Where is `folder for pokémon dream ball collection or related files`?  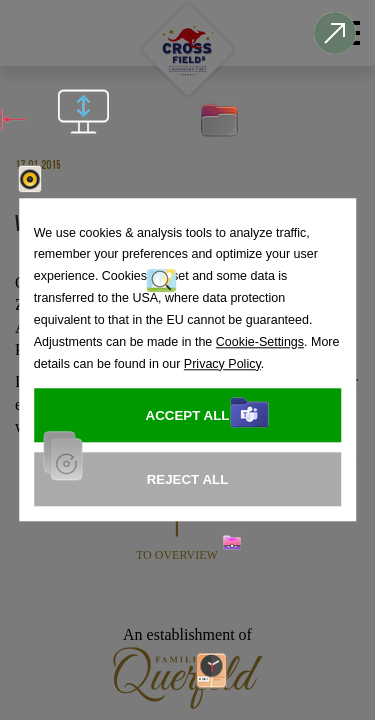 folder for pokémon dream ball collection or related files is located at coordinates (232, 543).